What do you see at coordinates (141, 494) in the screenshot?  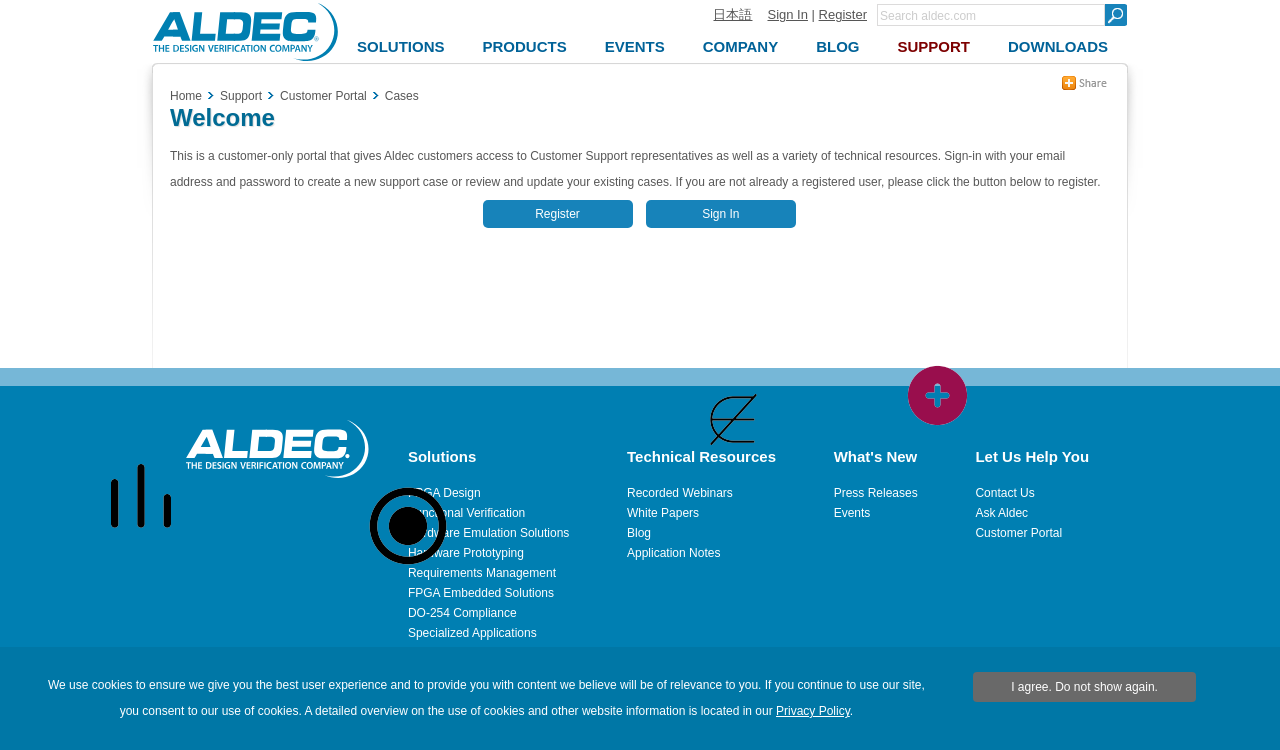 I see `view analytics or statistics` at bounding box center [141, 494].